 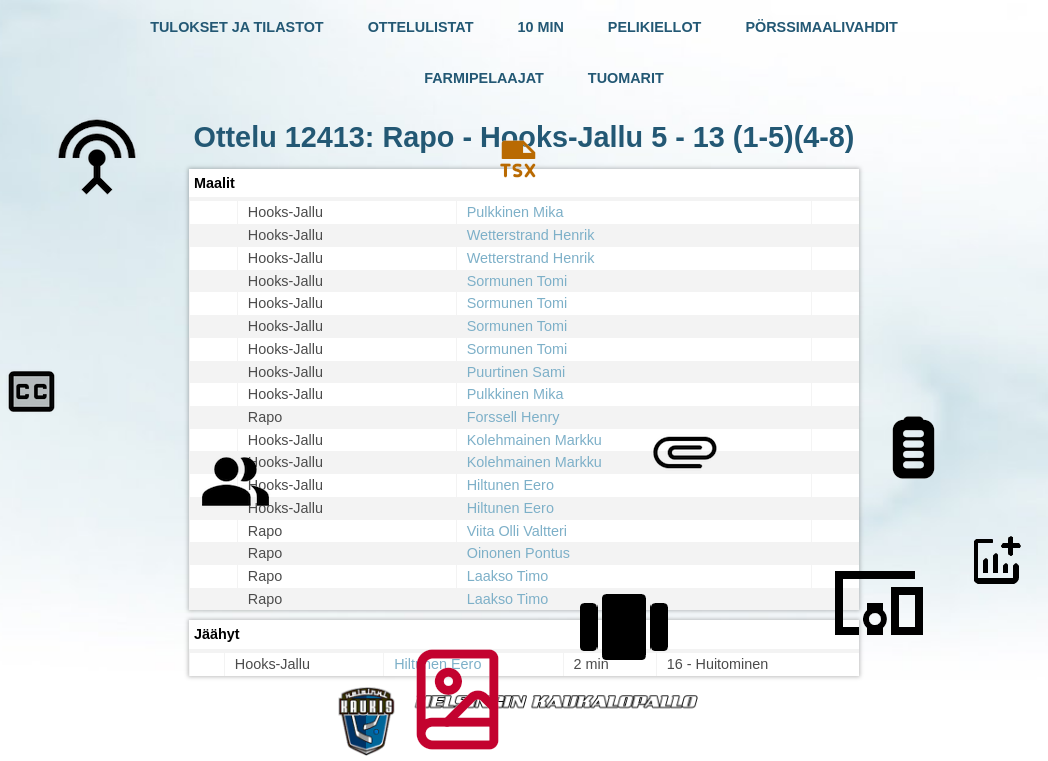 I want to click on view photo album or image gallery, so click(x=457, y=699).